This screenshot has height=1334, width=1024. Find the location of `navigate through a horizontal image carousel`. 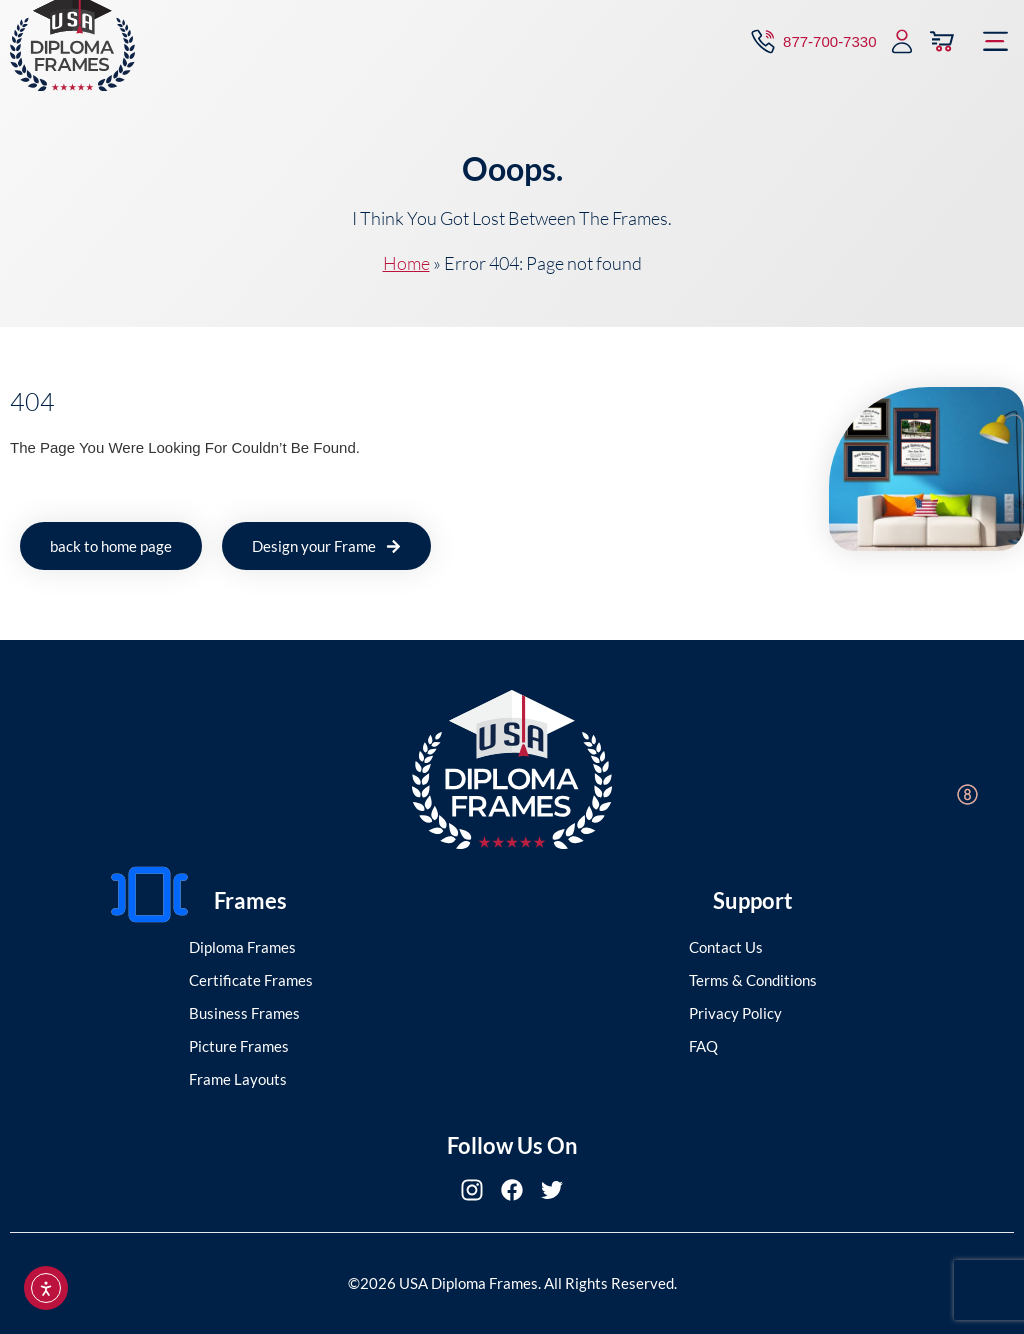

navigate through a horizontal image carousel is located at coordinates (149, 894).